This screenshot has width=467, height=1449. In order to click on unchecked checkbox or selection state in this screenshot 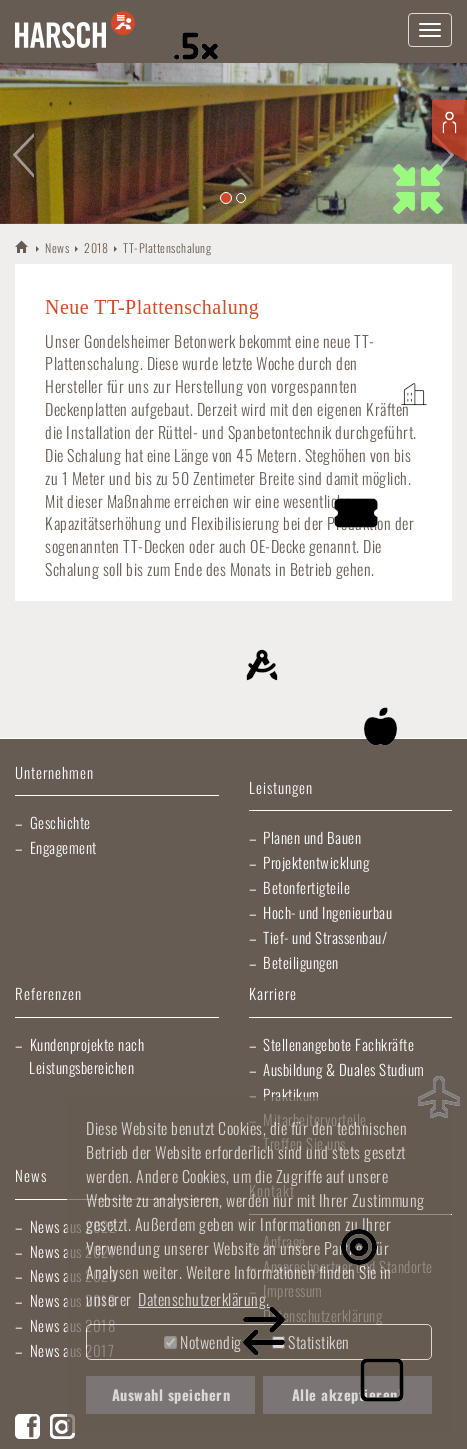, I will do `click(382, 1380)`.